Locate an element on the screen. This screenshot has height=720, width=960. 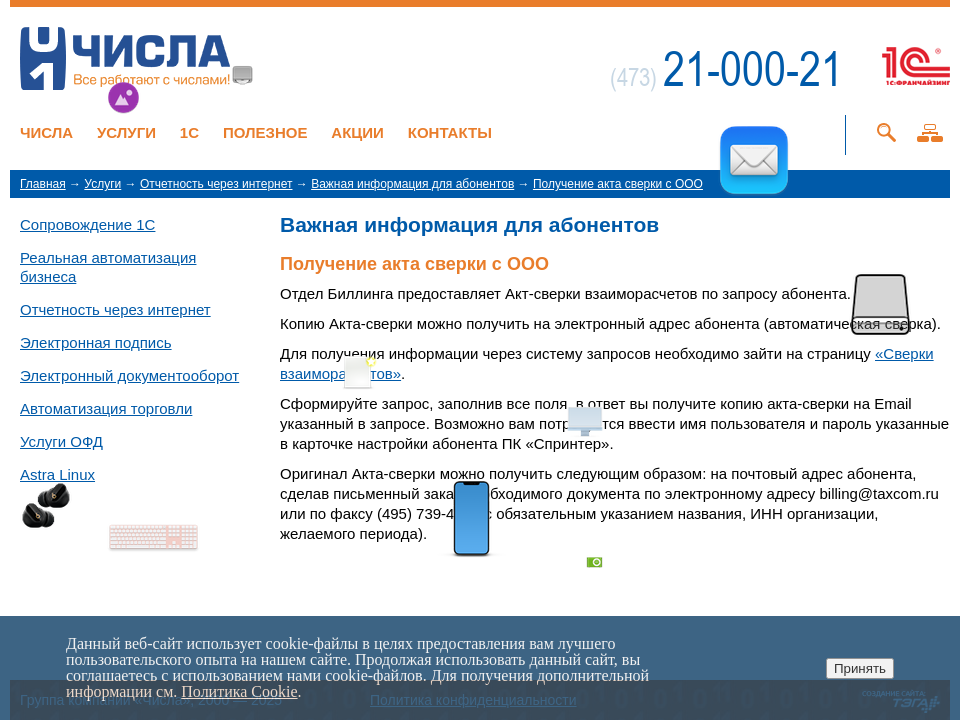
indicates a connected iPhone 12 Pro Max device is located at coordinates (471, 519).